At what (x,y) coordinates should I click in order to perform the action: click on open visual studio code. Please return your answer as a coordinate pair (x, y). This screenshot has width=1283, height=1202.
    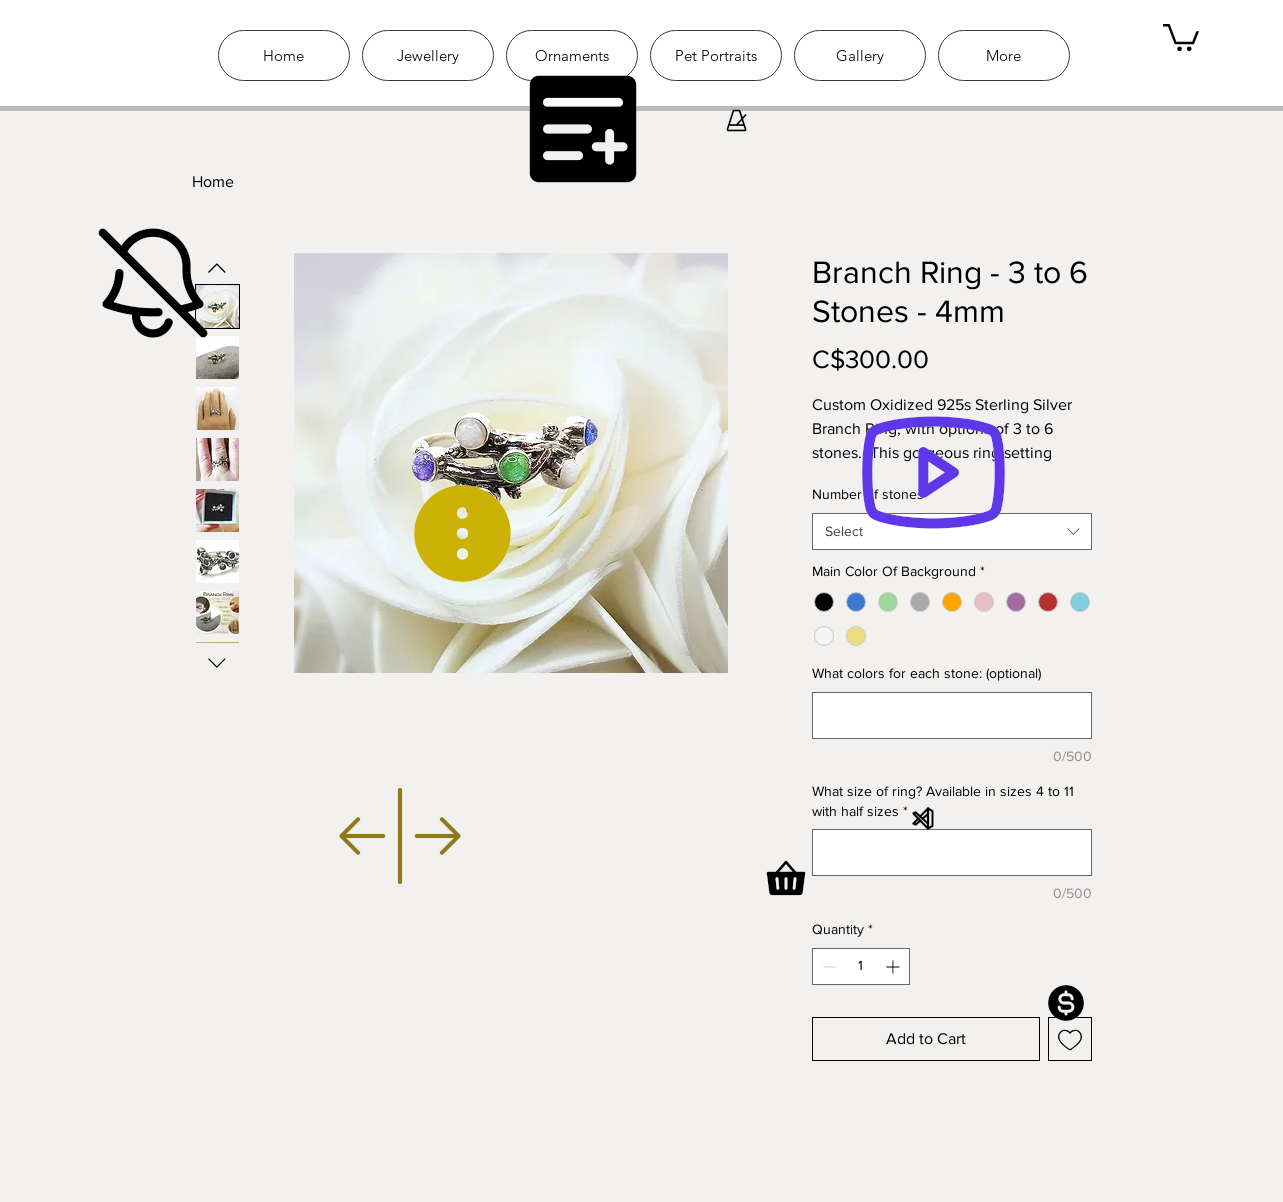
    Looking at the image, I should click on (923, 818).